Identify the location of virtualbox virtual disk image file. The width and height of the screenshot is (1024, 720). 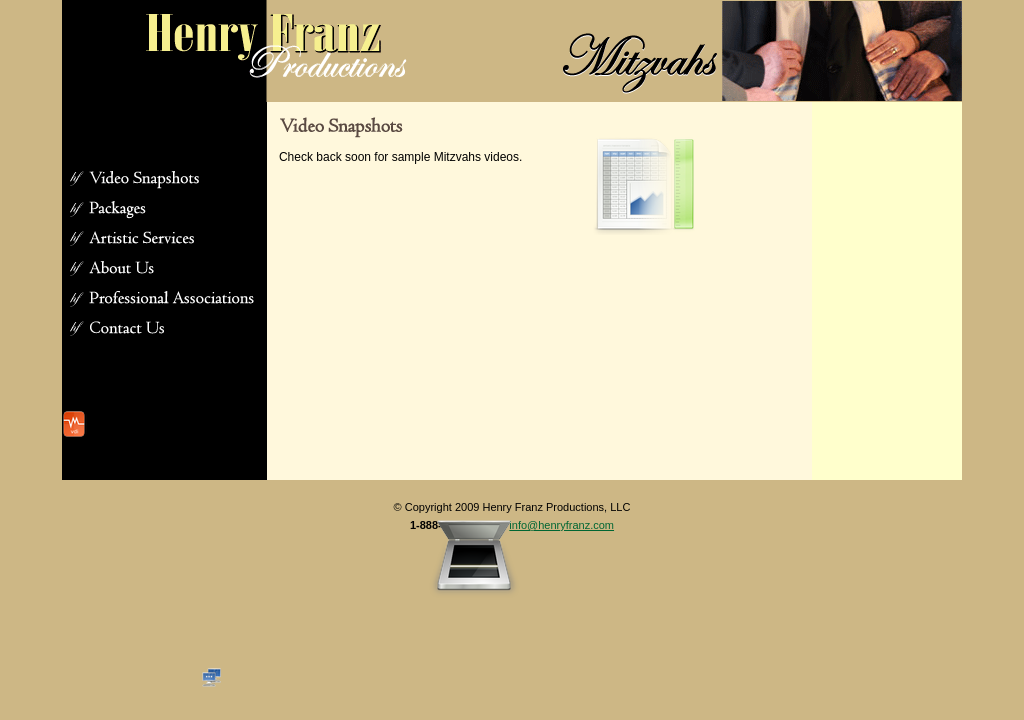
(74, 424).